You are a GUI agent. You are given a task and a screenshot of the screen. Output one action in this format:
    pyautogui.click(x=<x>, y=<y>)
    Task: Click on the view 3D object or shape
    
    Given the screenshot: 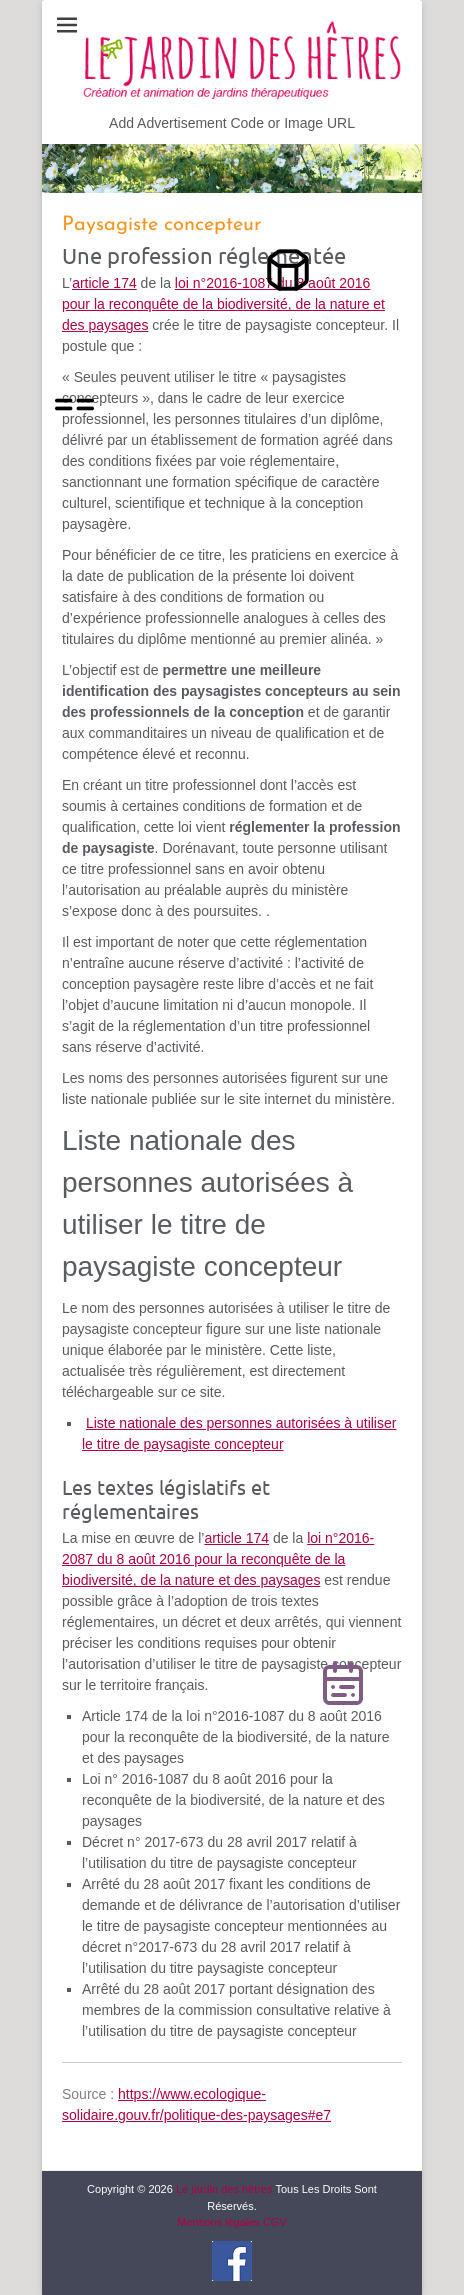 What is the action you would take?
    pyautogui.click(x=288, y=270)
    